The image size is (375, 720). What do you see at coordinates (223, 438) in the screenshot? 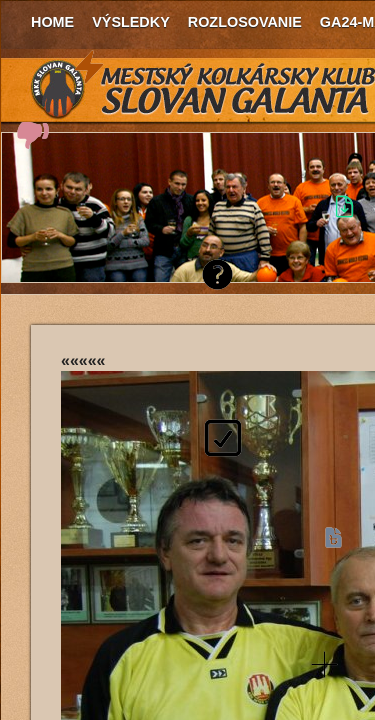
I see `mark task as complete` at bounding box center [223, 438].